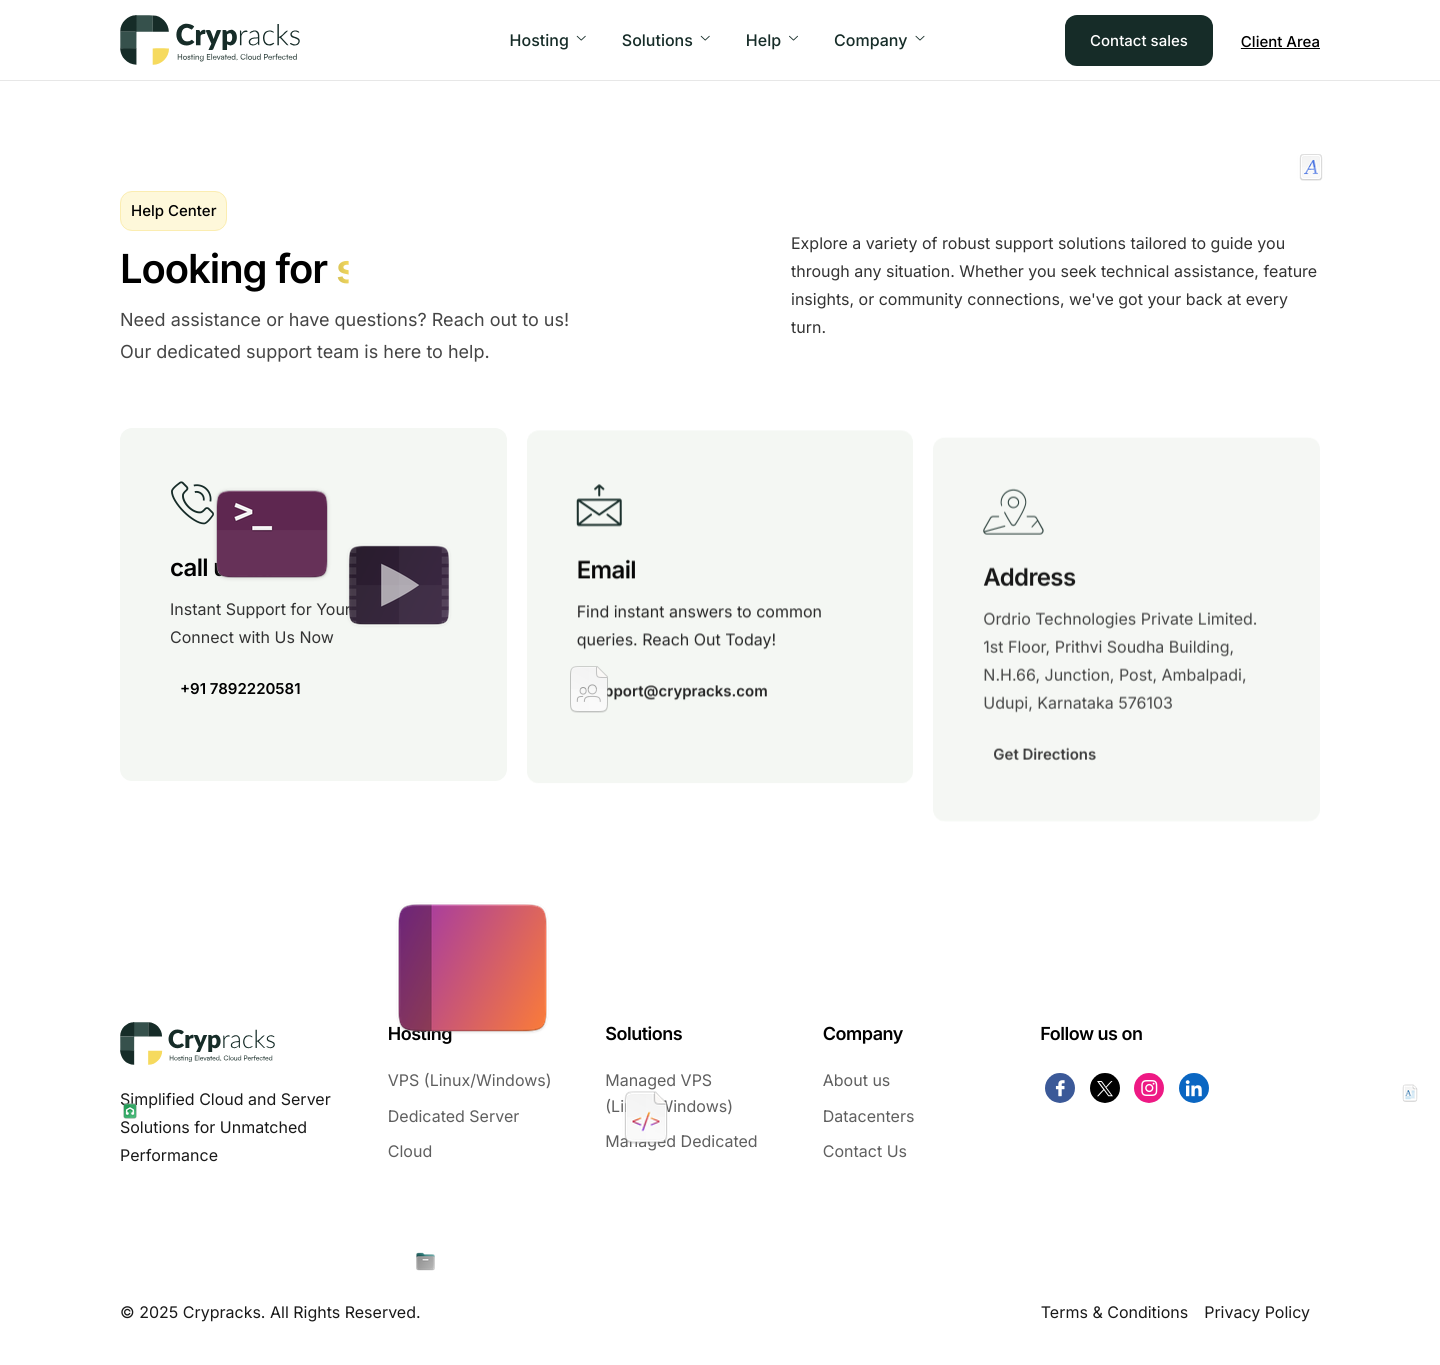 This screenshot has height=1365, width=1440. Describe the element at coordinates (1311, 167) in the screenshot. I see `open a font file` at that location.